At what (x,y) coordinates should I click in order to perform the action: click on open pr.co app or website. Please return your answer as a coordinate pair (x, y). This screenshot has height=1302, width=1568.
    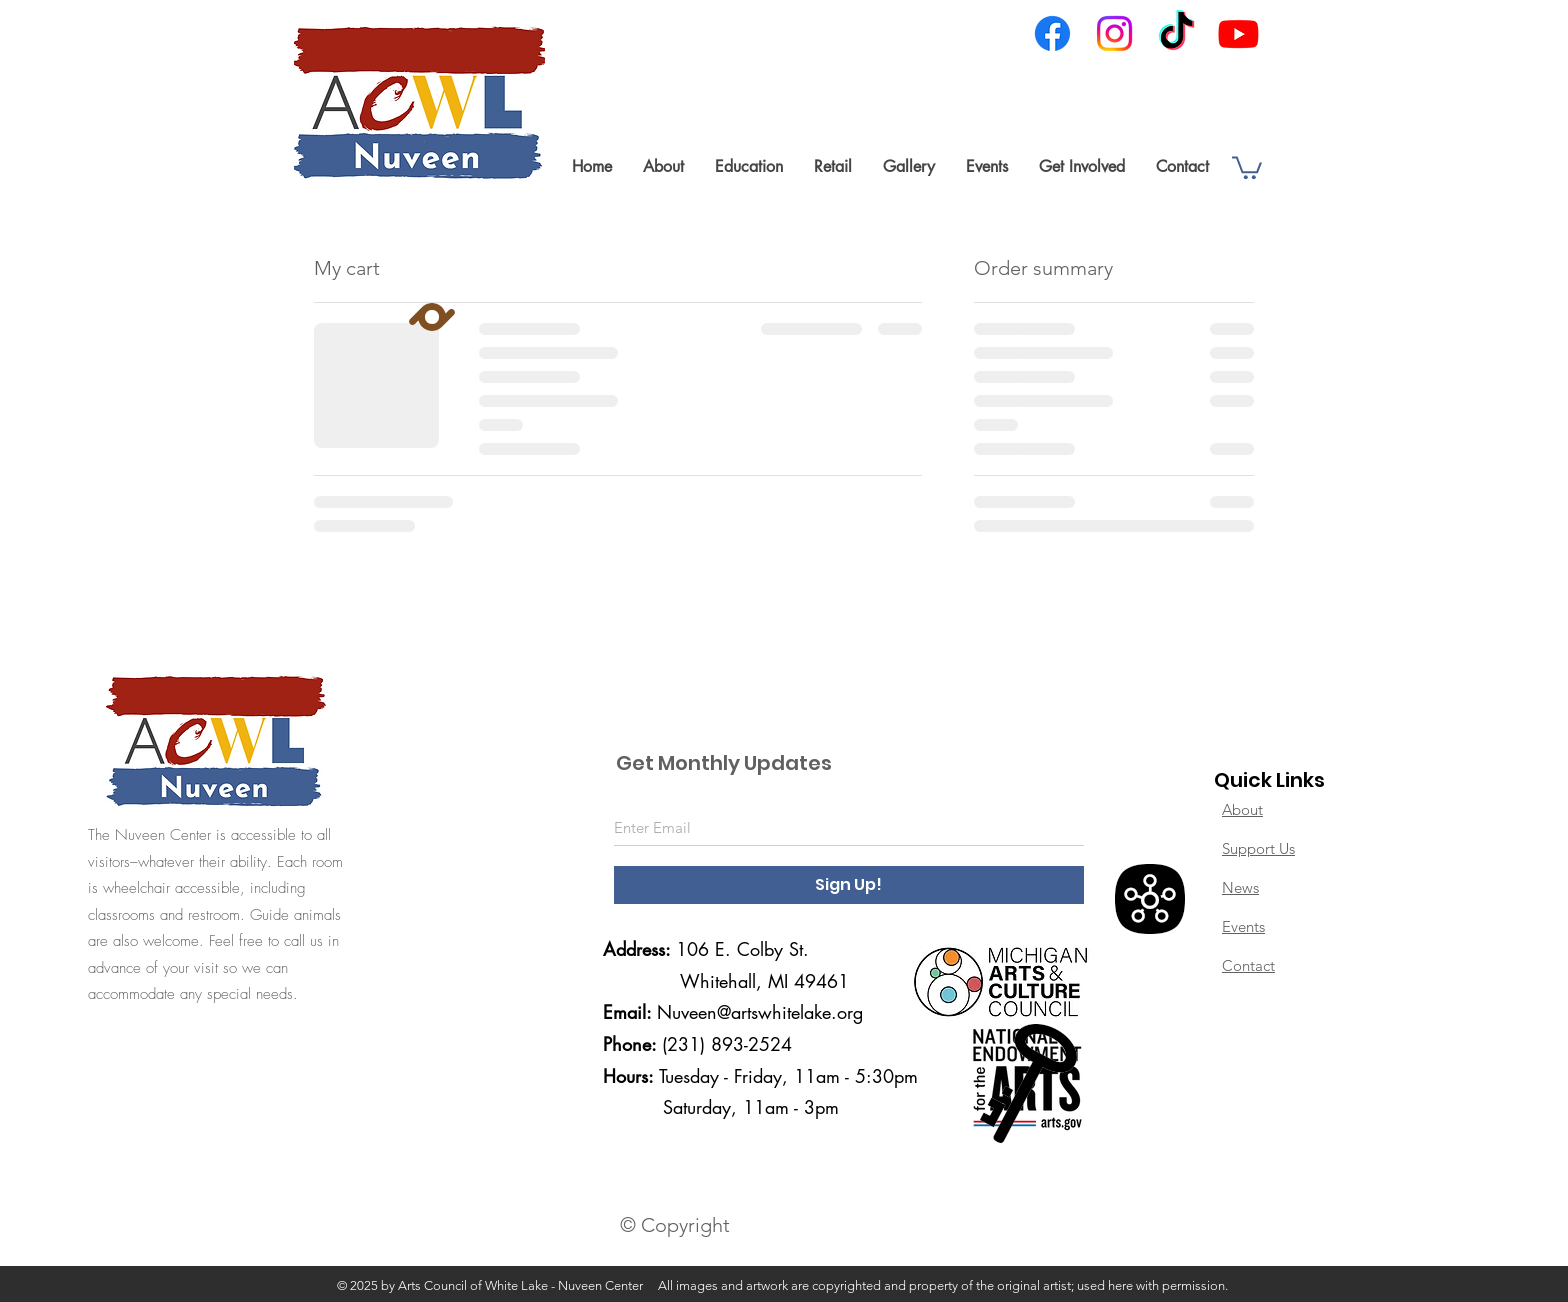
    Looking at the image, I should click on (432, 317).